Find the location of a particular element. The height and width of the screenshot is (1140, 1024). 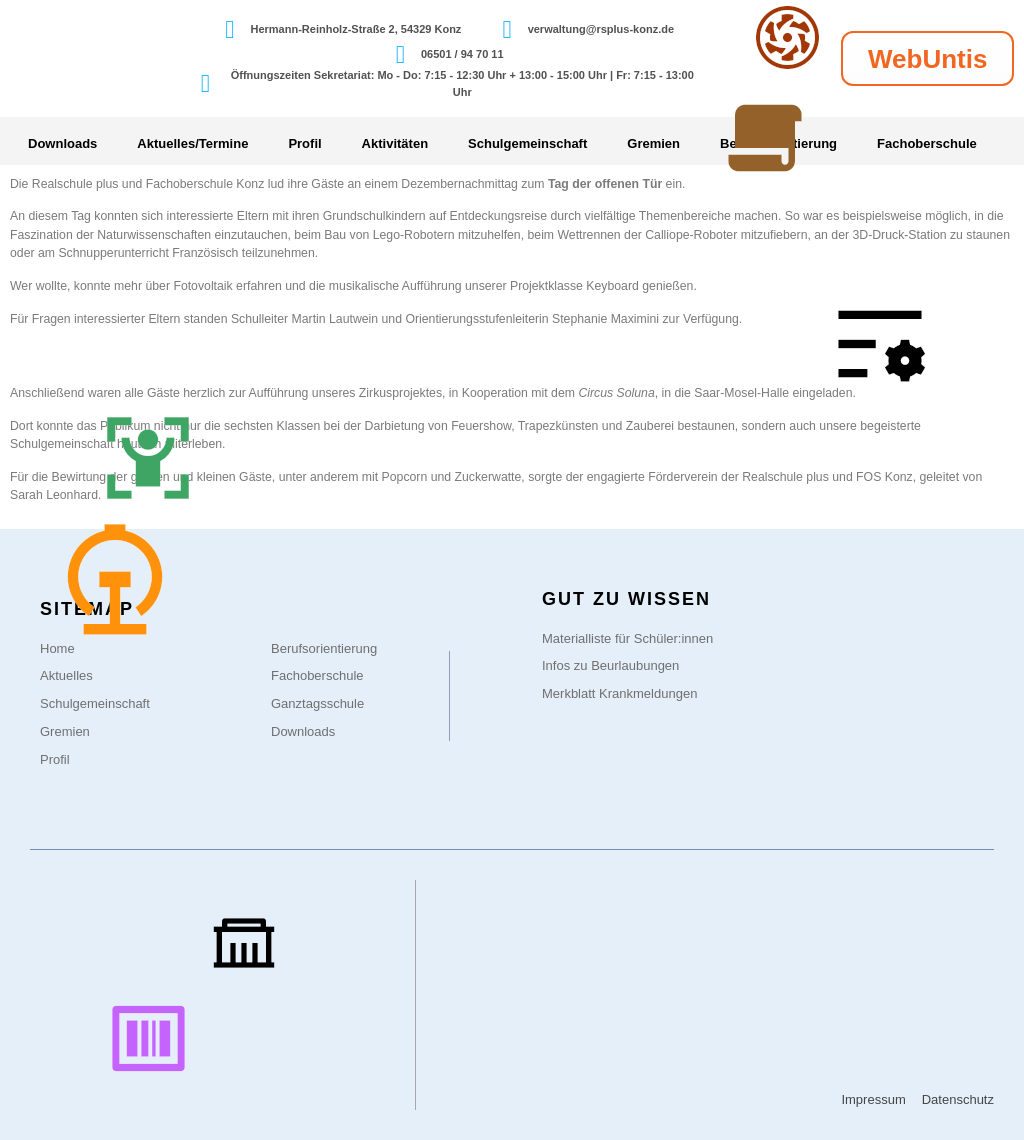

china railway logo is located at coordinates (115, 582).